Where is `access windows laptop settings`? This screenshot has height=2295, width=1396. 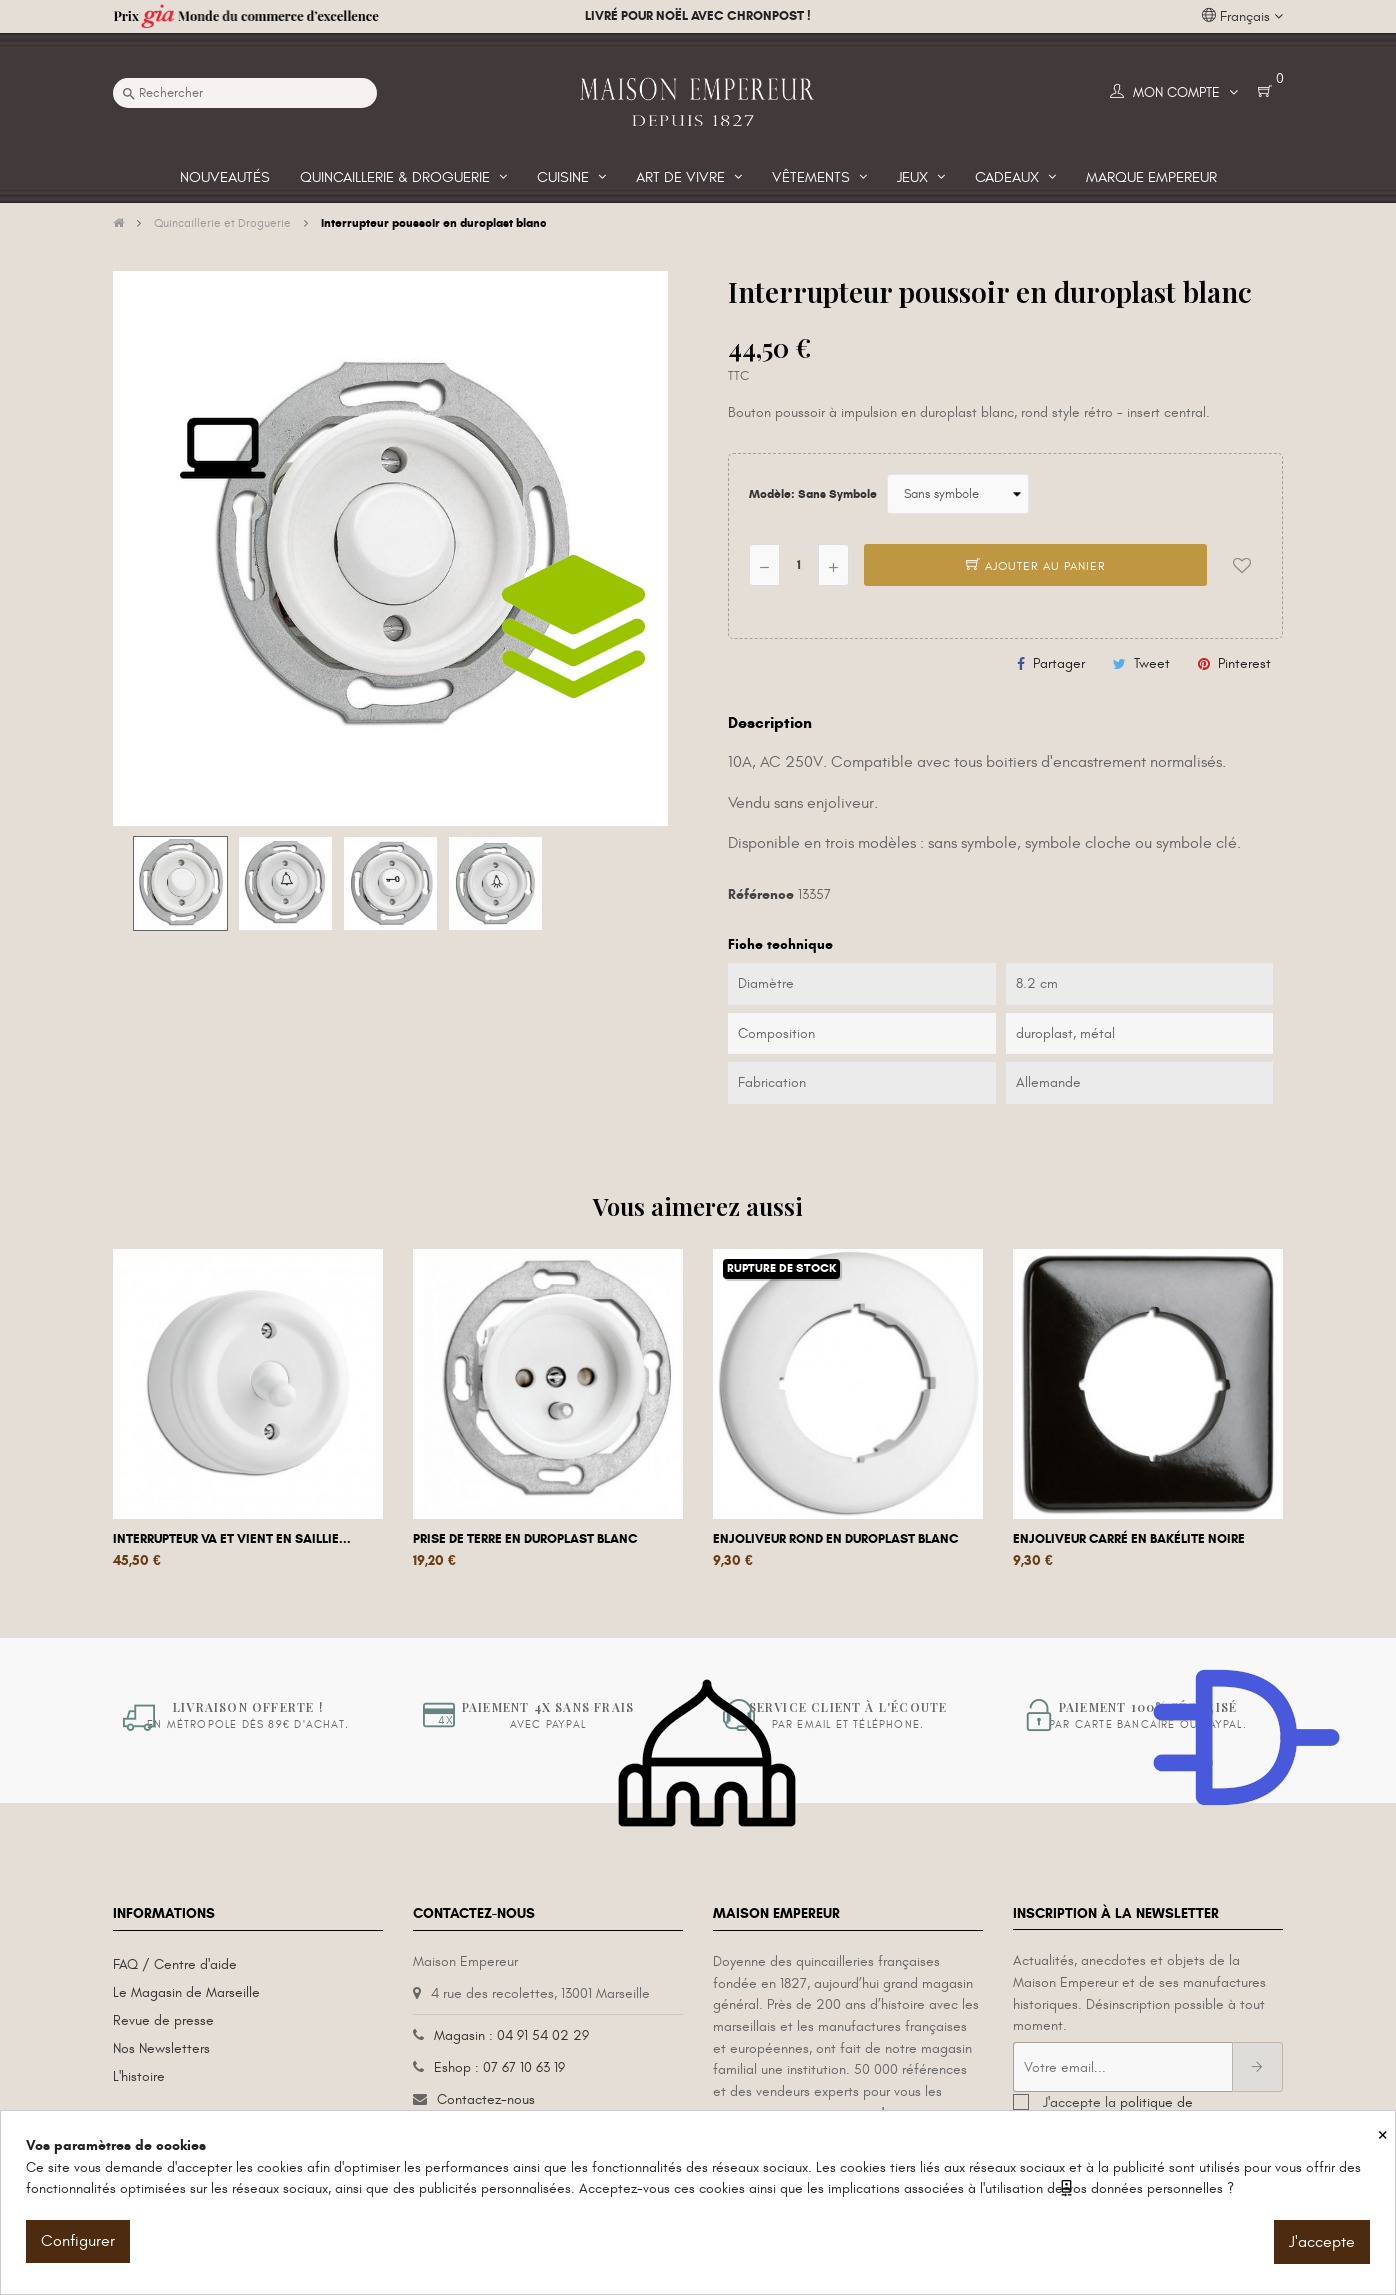 access windows laptop settings is located at coordinates (223, 450).